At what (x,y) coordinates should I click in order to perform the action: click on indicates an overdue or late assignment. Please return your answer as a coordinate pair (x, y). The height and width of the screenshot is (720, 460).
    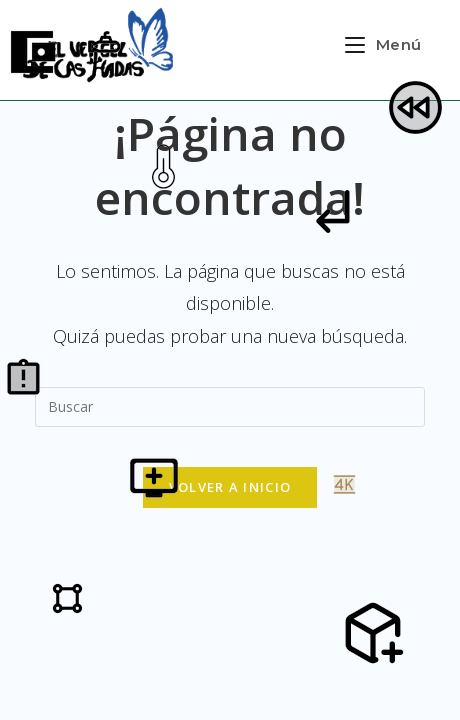
    Looking at the image, I should click on (23, 378).